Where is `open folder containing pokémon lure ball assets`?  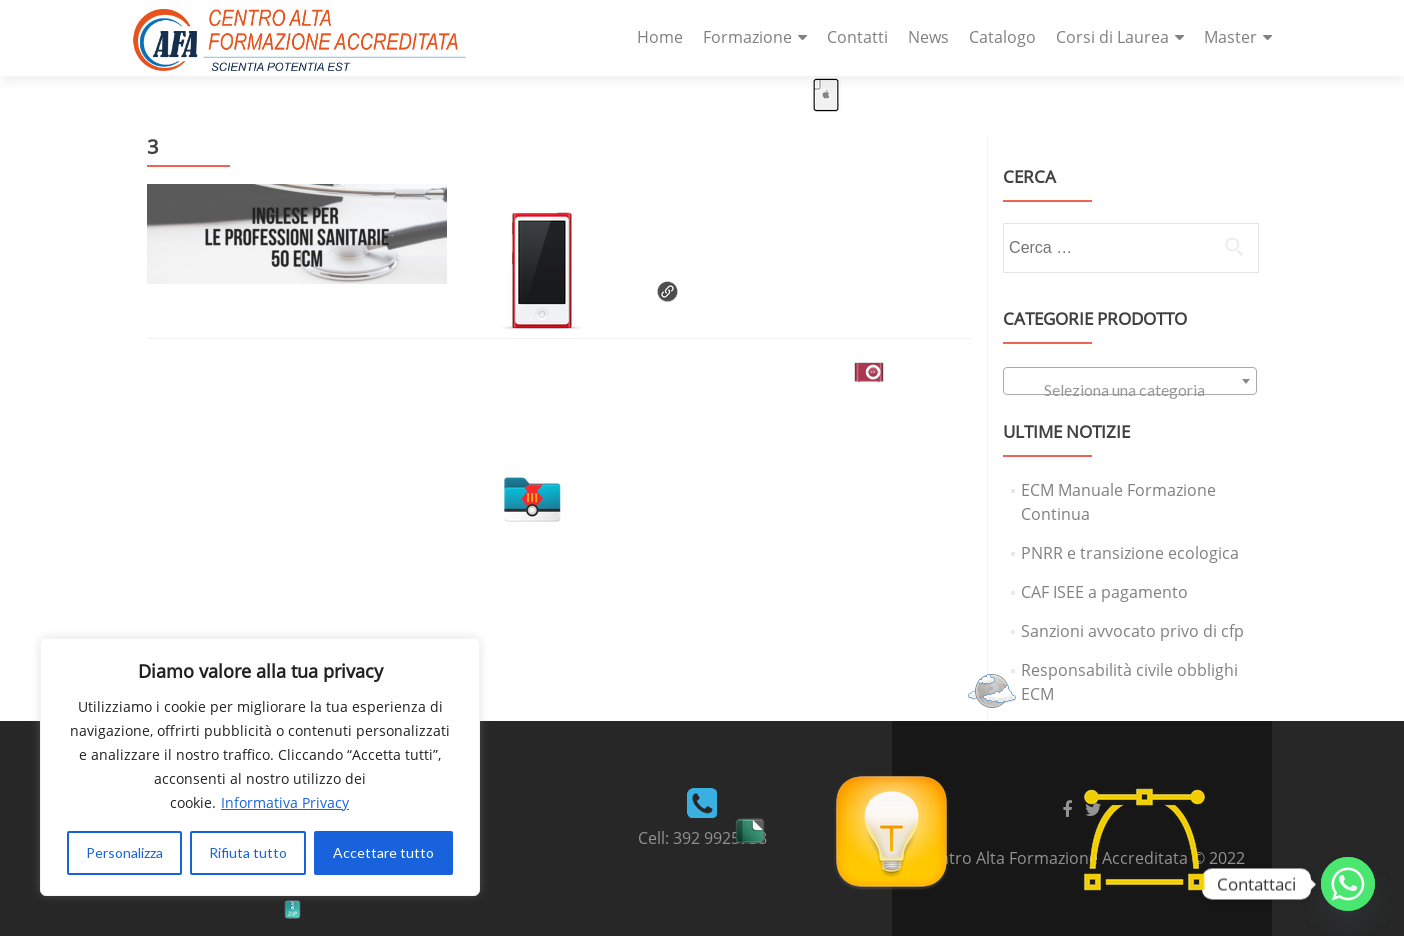 open folder containing pokémon lure ball assets is located at coordinates (532, 501).